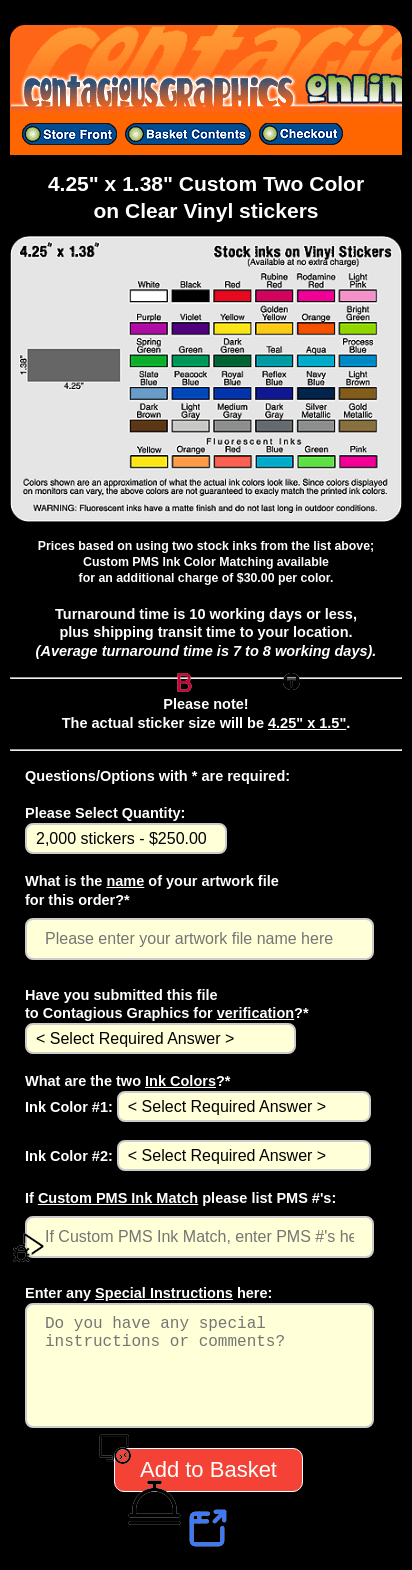  Describe the element at coordinates (115, 1448) in the screenshot. I see `access remote desktop connections` at that location.